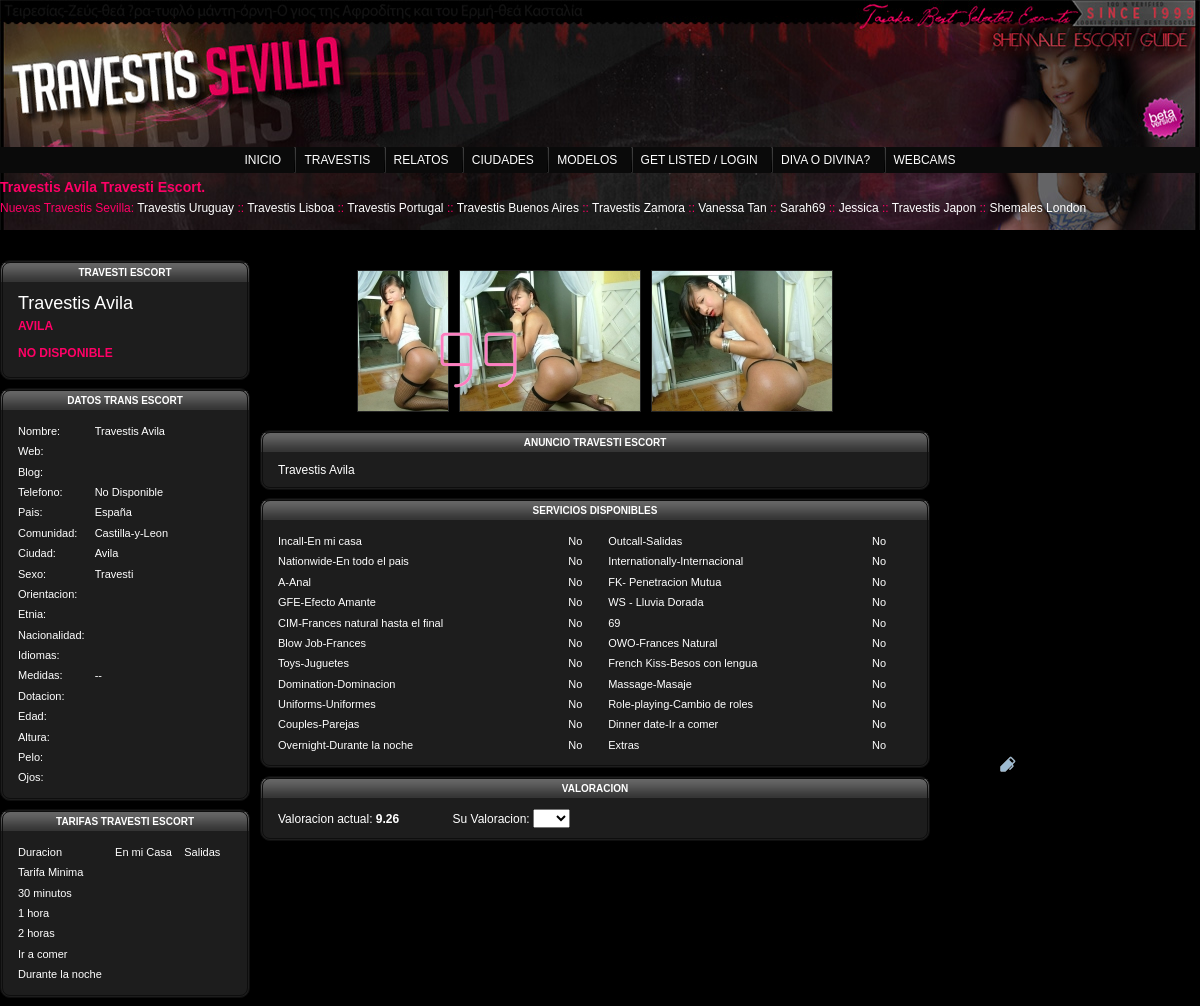 This screenshot has width=1200, height=1006. What do you see at coordinates (478, 358) in the screenshot?
I see `view testimonials or quotes` at bounding box center [478, 358].